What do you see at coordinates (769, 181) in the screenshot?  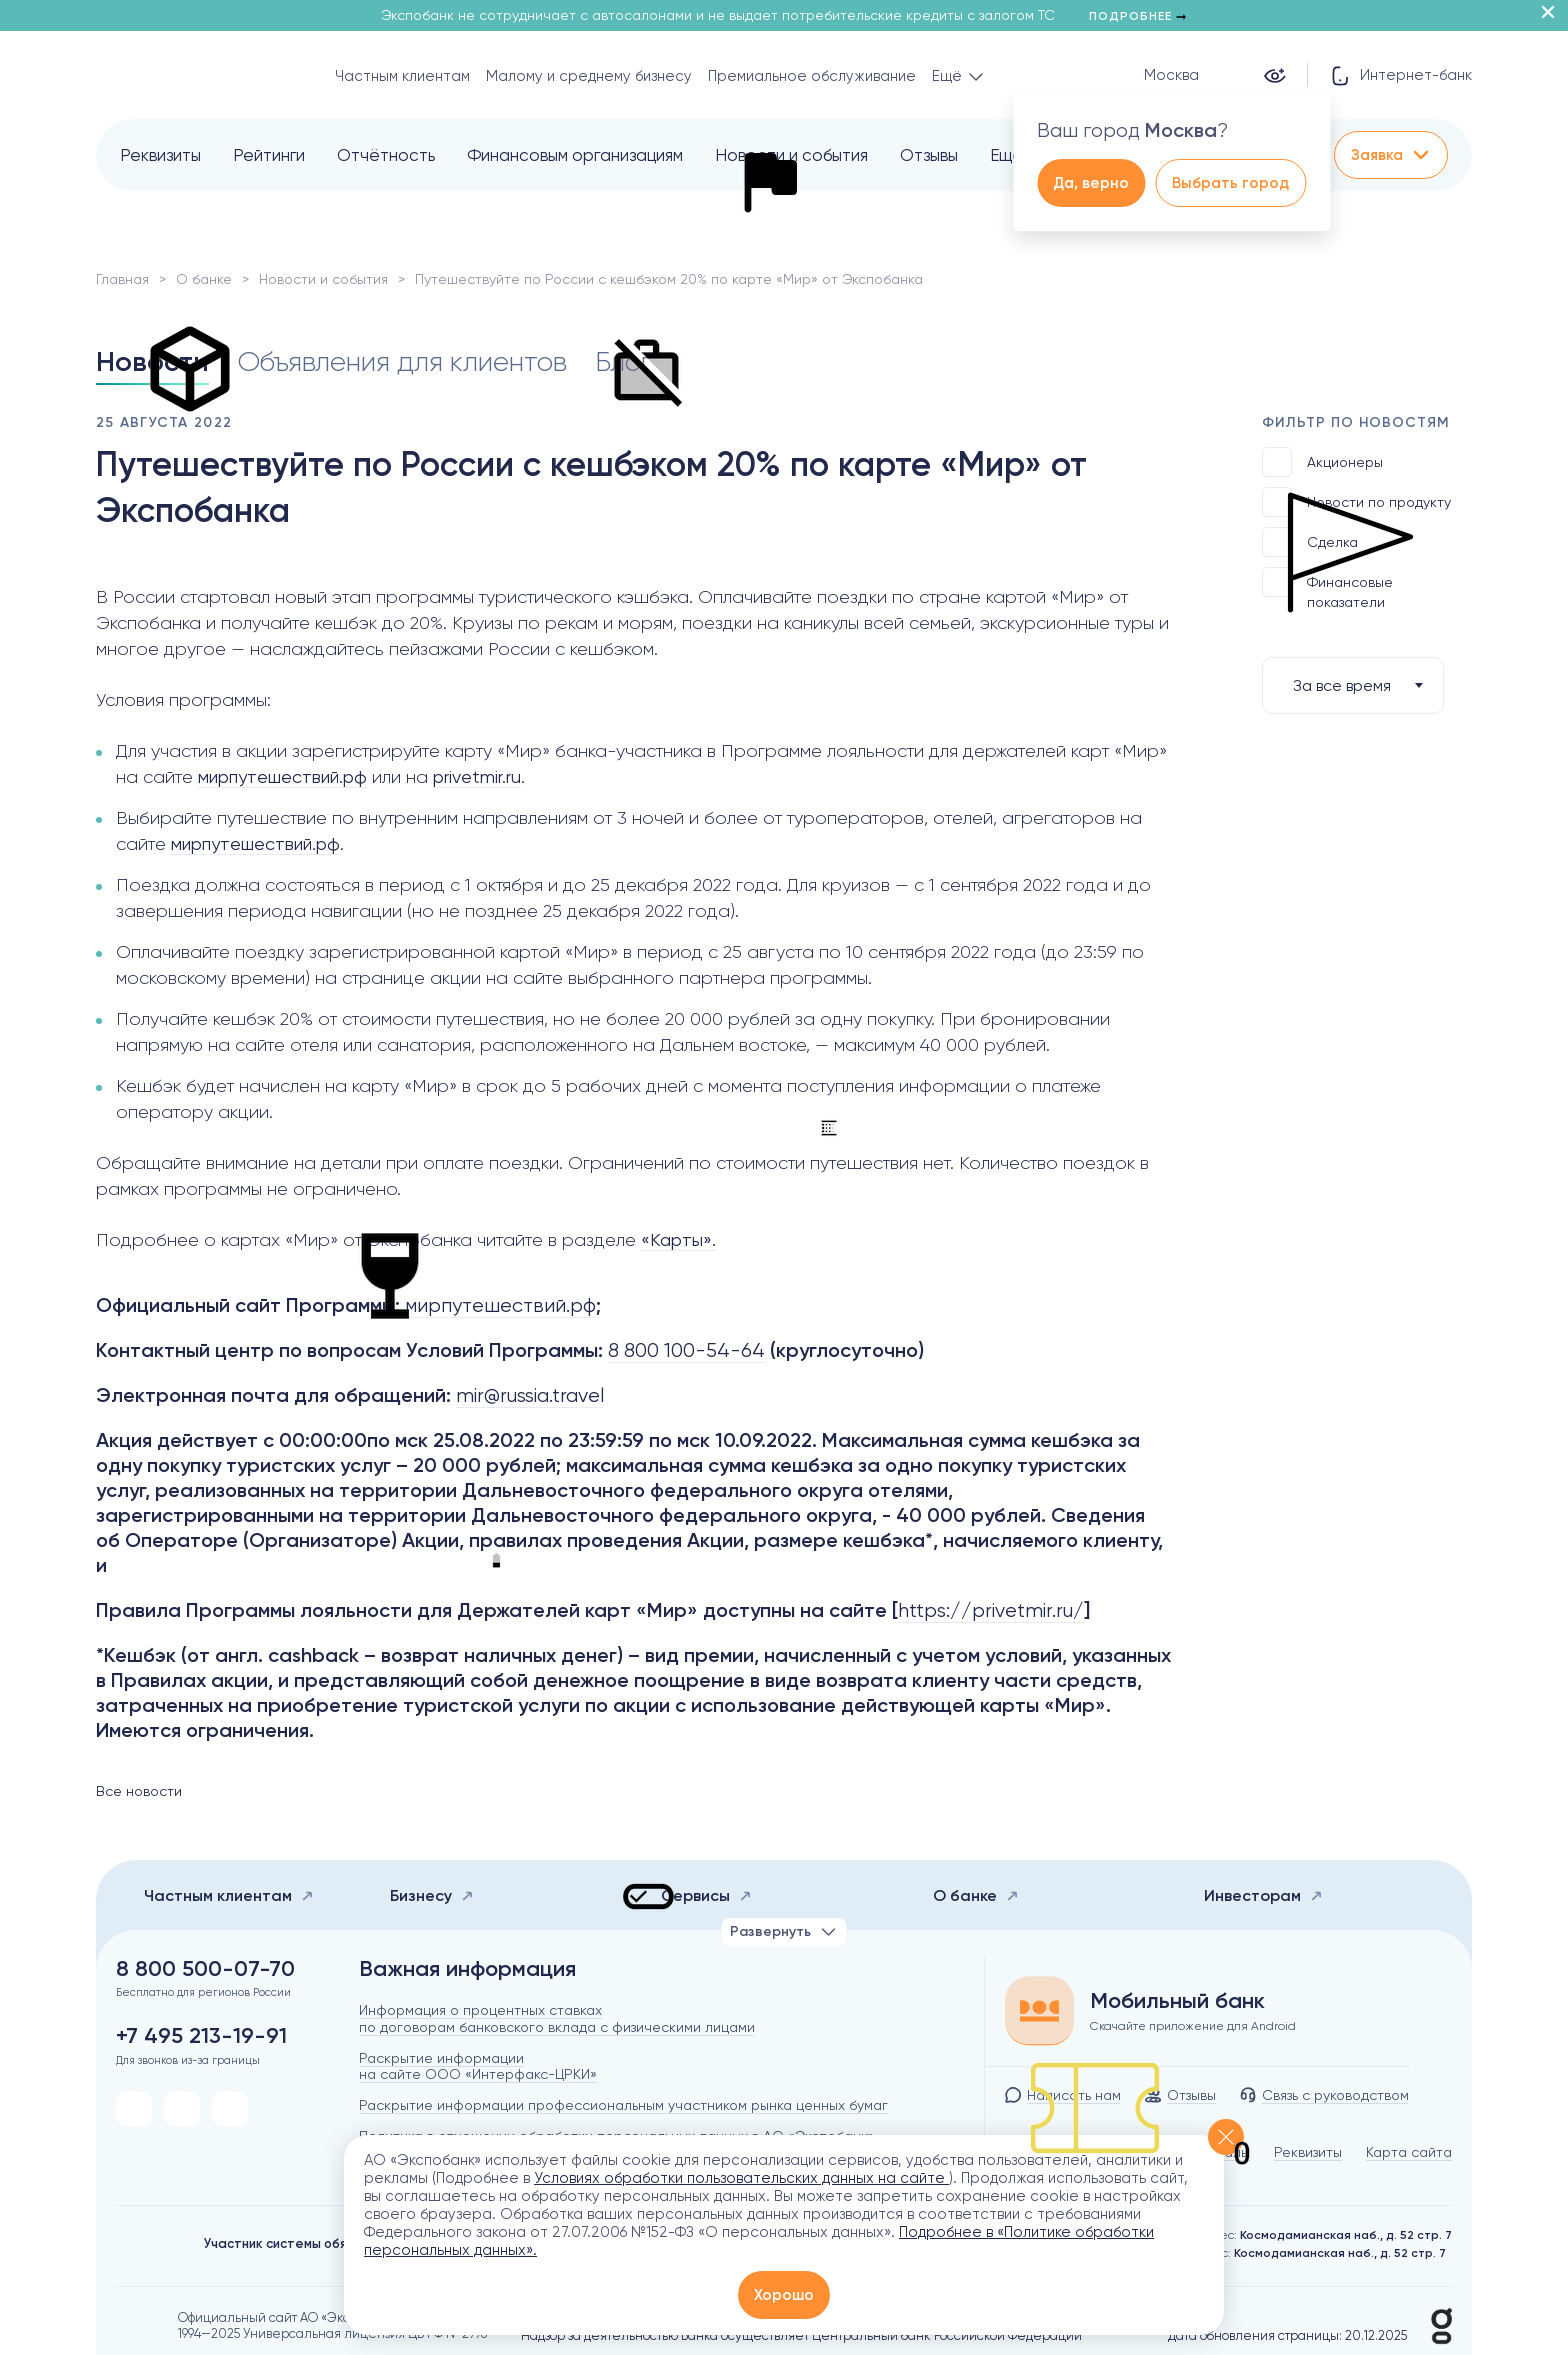 I see `flag or mark an item for review` at bounding box center [769, 181].